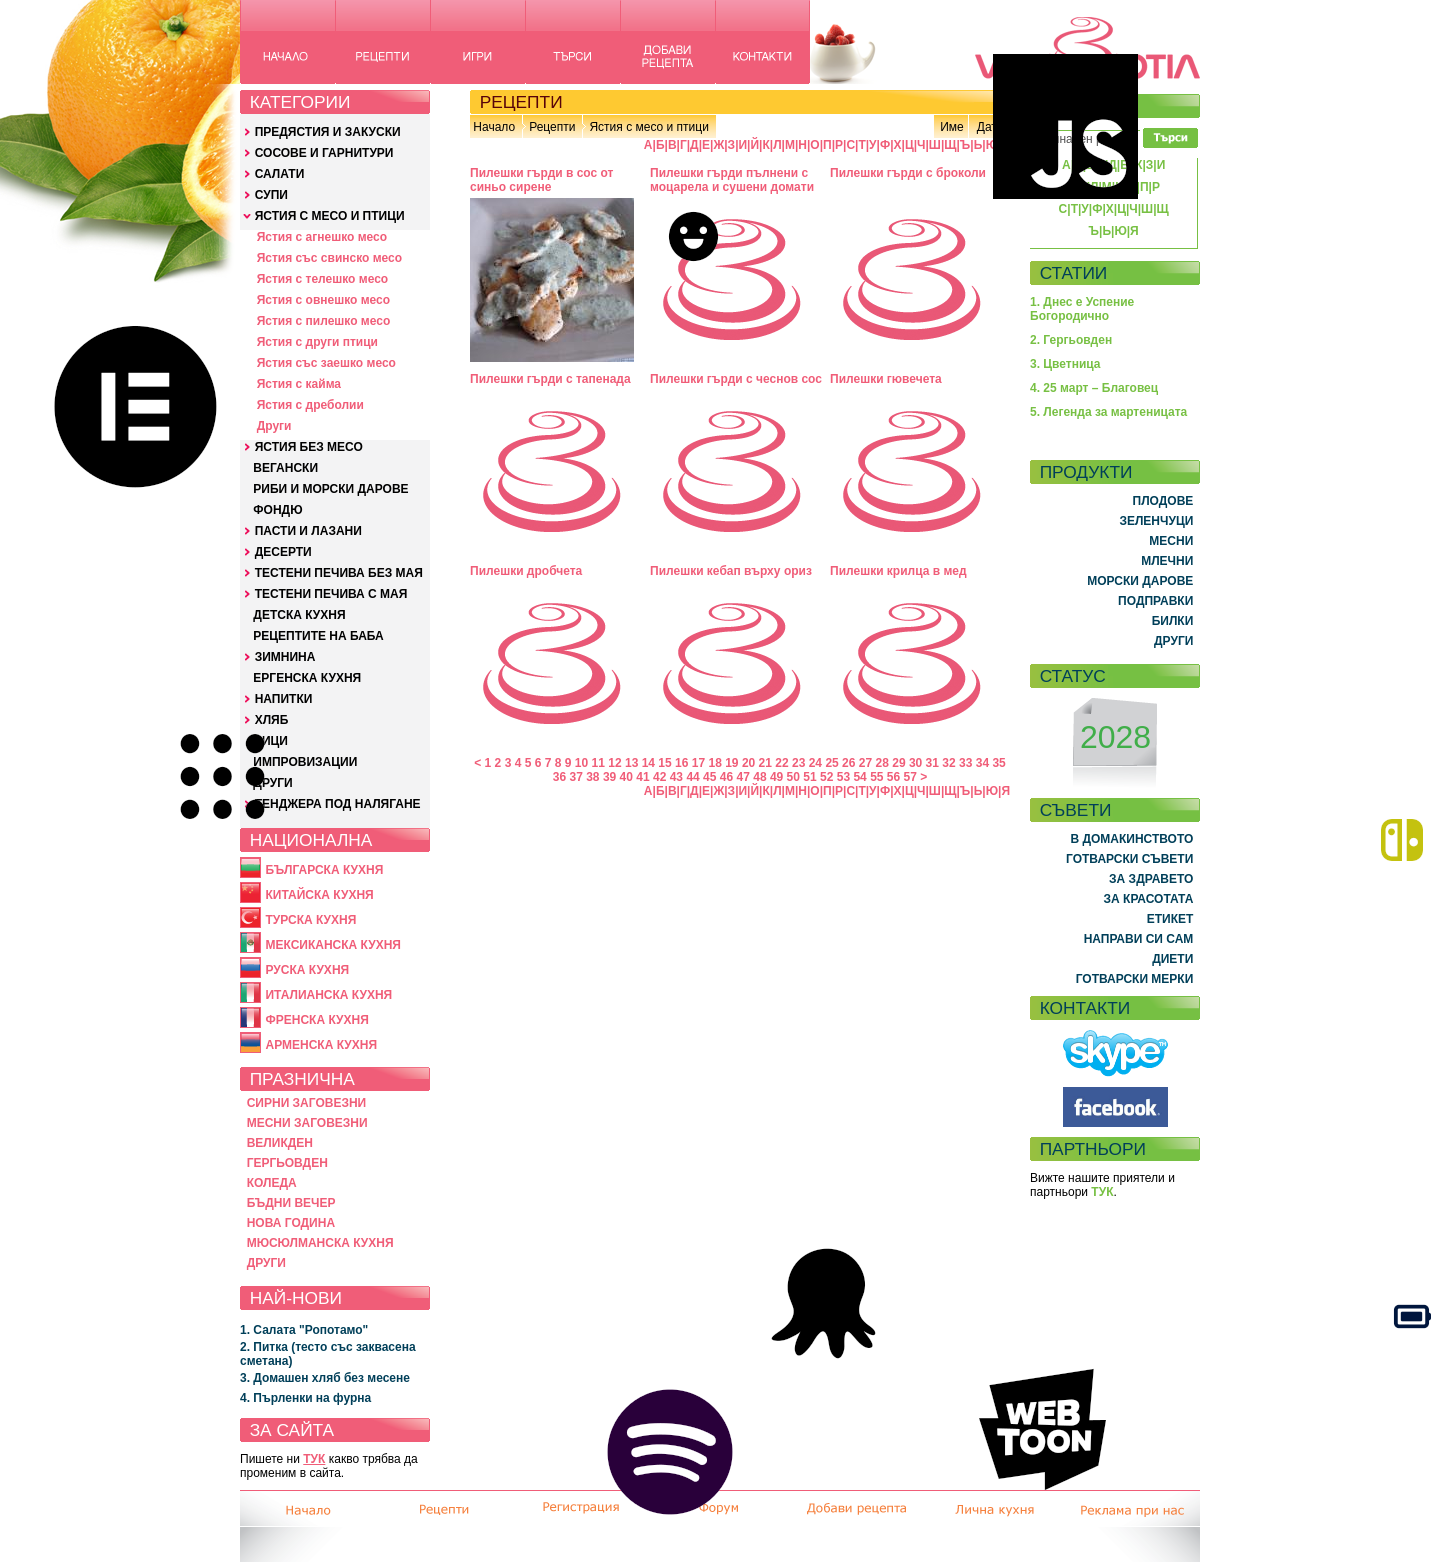 This screenshot has height=1565, width=1440. What do you see at coordinates (693, 236) in the screenshot?
I see `add an emoji or reaction` at bounding box center [693, 236].